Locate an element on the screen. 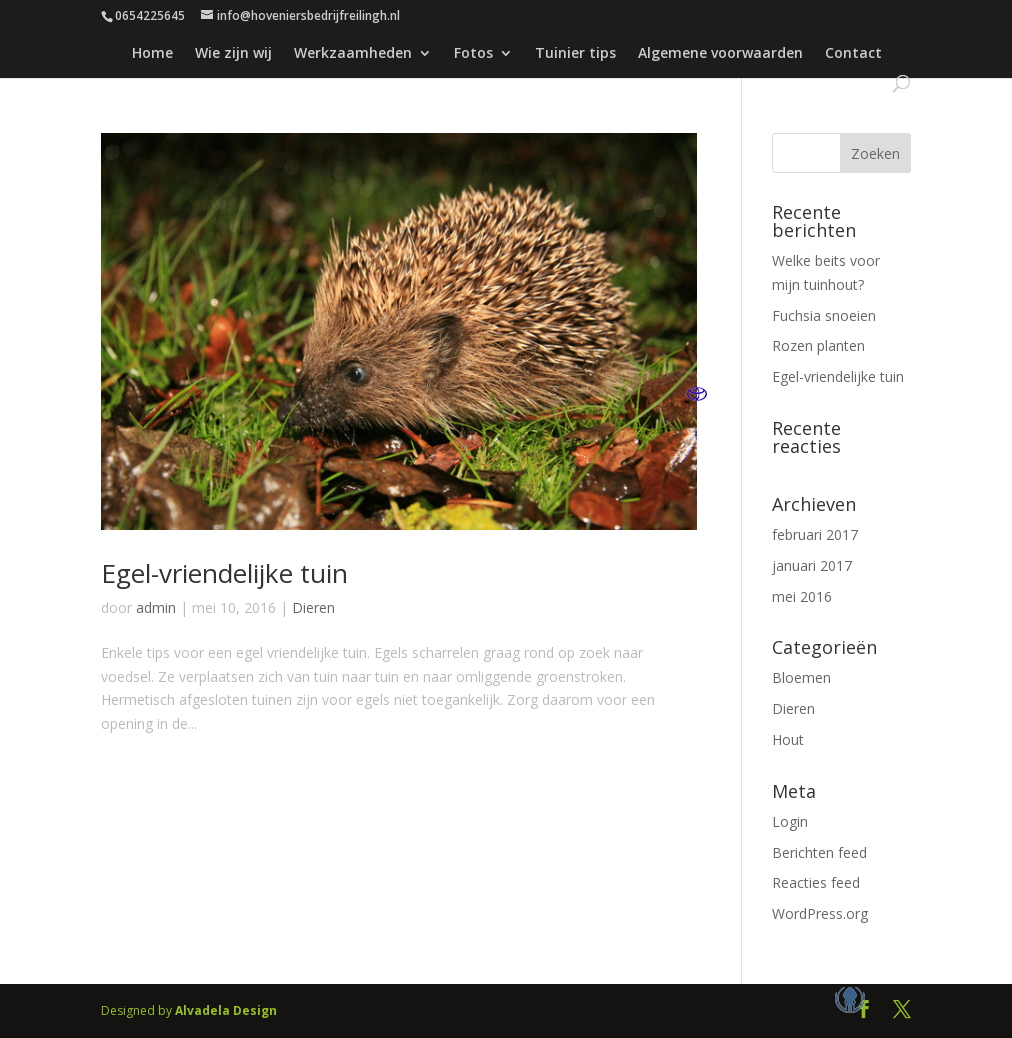 This screenshot has height=1038, width=1012. Toyota brand logo is located at coordinates (697, 394).